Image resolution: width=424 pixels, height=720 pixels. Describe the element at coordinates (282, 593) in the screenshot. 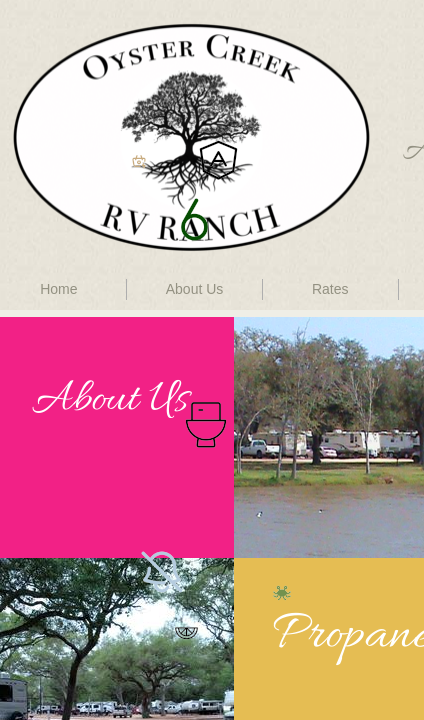

I see `represents the flying spaghetti monster or pastafarianism` at that location.